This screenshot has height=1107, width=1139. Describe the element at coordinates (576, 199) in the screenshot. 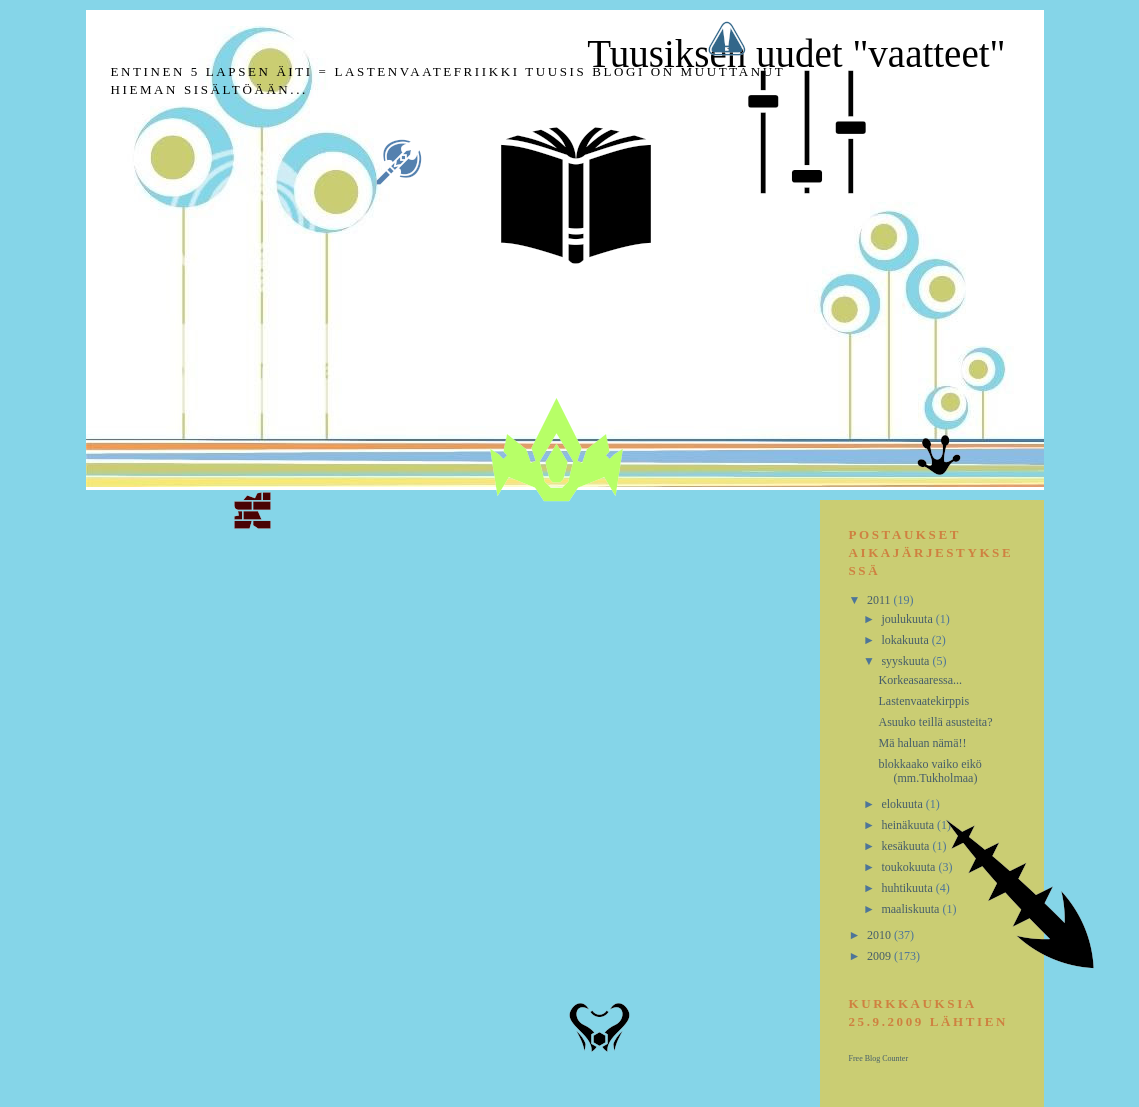

I see `open a book or reading material` at that location.